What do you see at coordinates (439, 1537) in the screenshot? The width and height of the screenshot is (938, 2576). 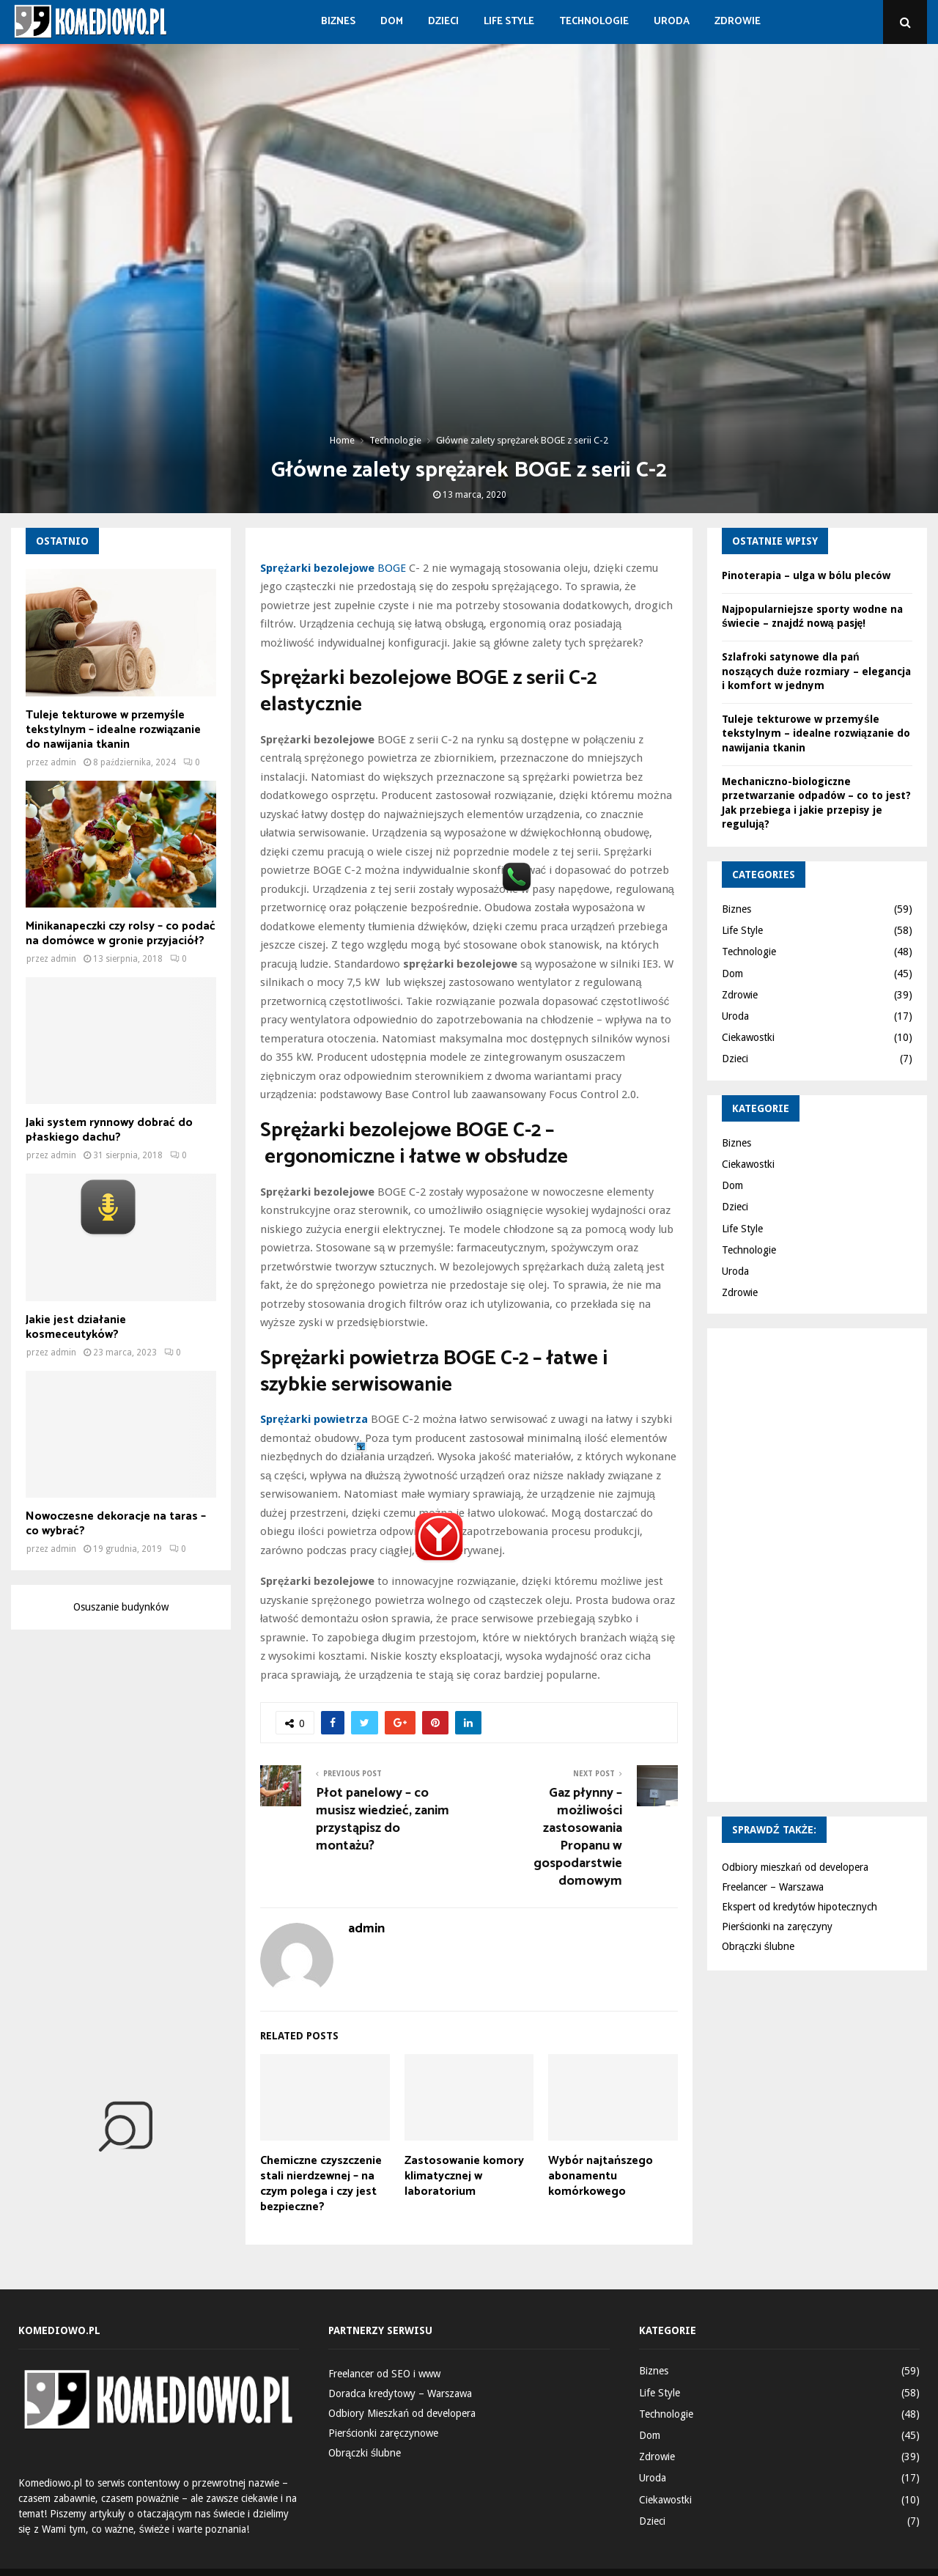 I see `open the Yandex app` at bounding box center [439, 1537].